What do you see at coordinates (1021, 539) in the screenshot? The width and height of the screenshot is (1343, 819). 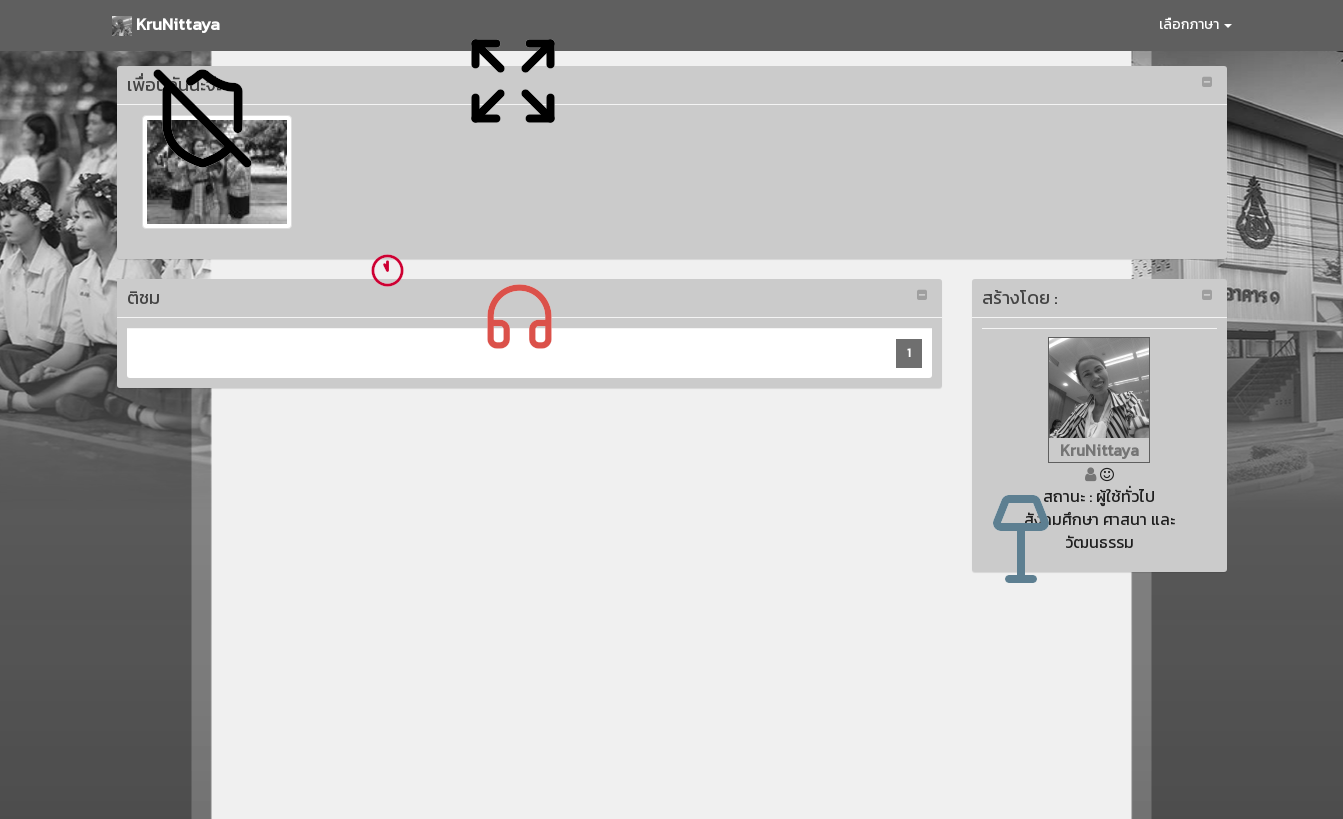 I see `toggle floor lamp on or off` at bounding box center [1021, 539].